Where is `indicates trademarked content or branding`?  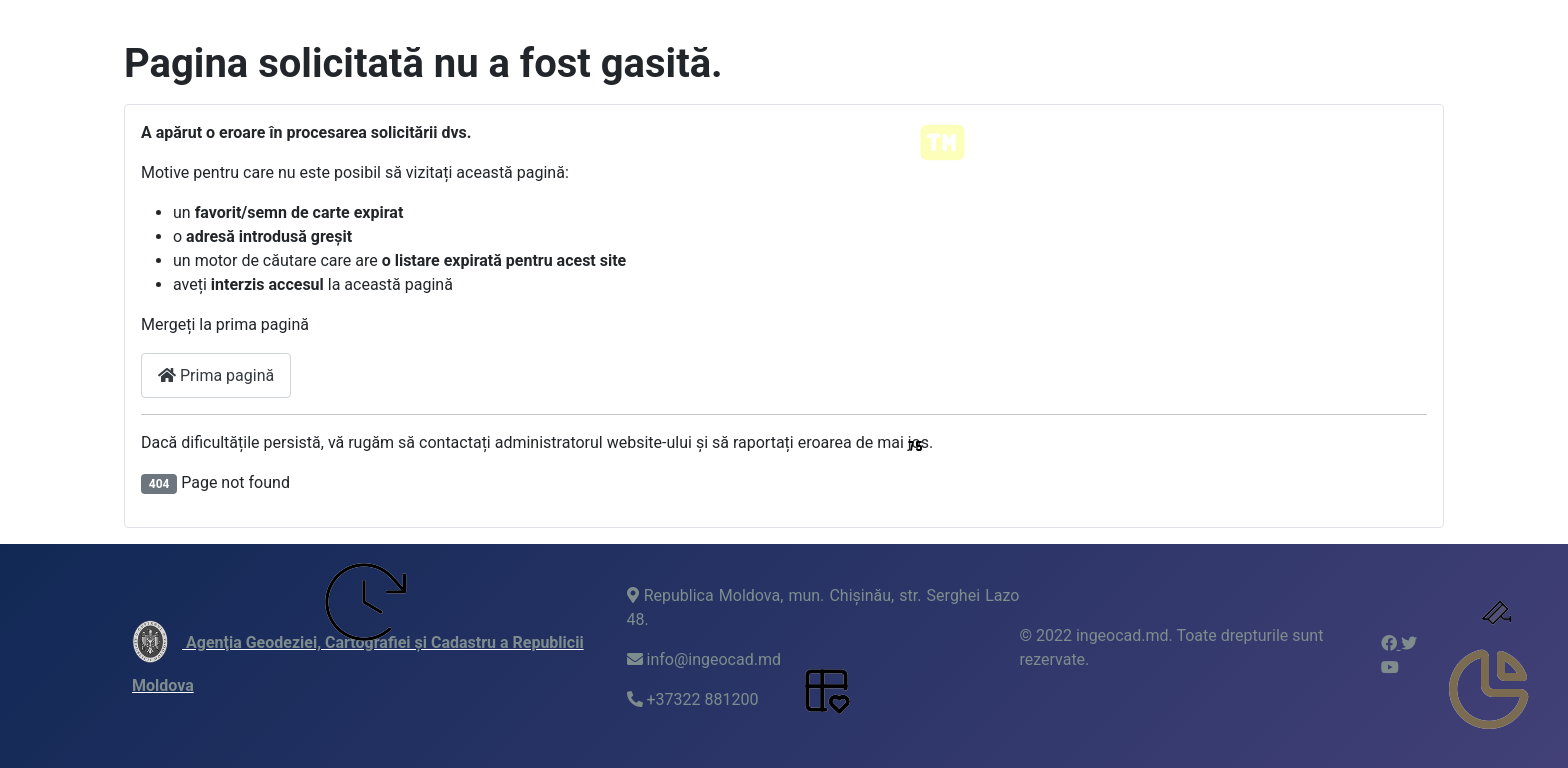
indicates trademarked content or branding is located at coordinates (942, 142).